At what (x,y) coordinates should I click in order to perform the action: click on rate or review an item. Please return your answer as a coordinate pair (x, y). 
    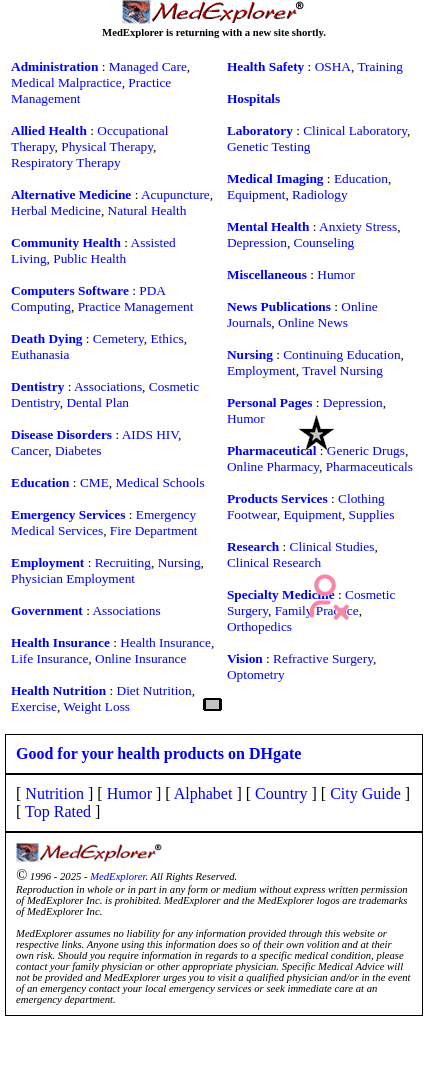
    Looking at the image, I should click on (316, 432).